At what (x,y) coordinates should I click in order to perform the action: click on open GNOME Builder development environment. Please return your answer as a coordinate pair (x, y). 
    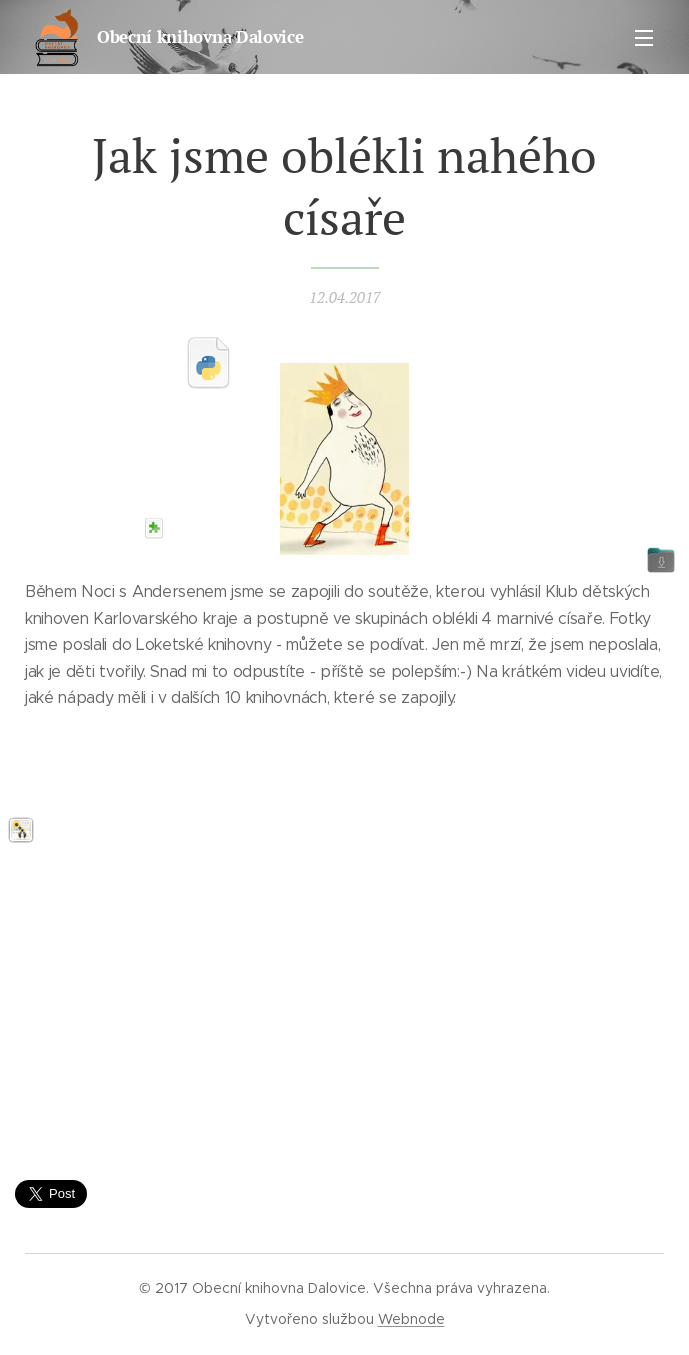
    Looking at the image, I should click on (21, 830).